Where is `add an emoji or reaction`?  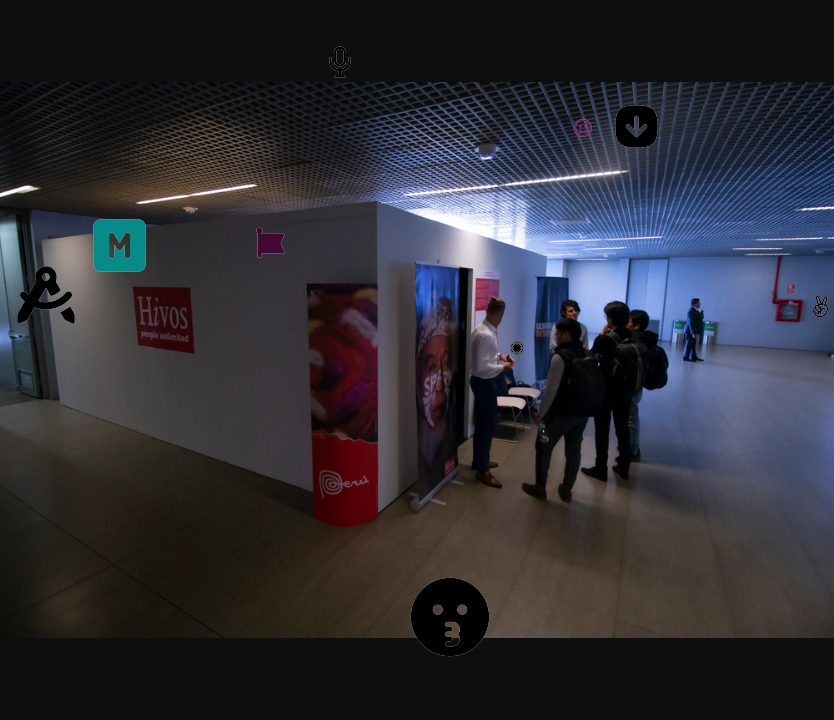
add an emoji or reaction is located at coordinates (583, 128).